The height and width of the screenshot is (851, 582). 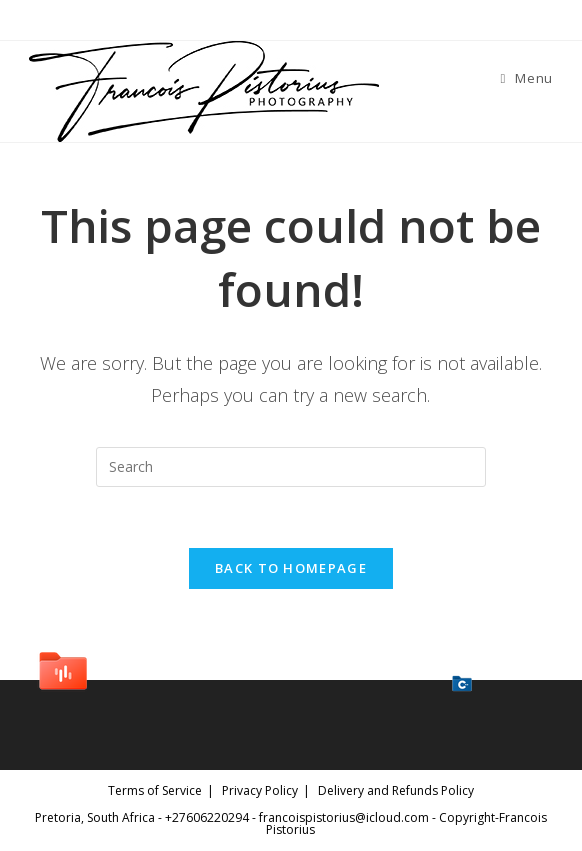 What do you see at coordinates (462, 684) in the screenshot?
I see `open folder containing C++ project files` at bounding box center [462, 684].